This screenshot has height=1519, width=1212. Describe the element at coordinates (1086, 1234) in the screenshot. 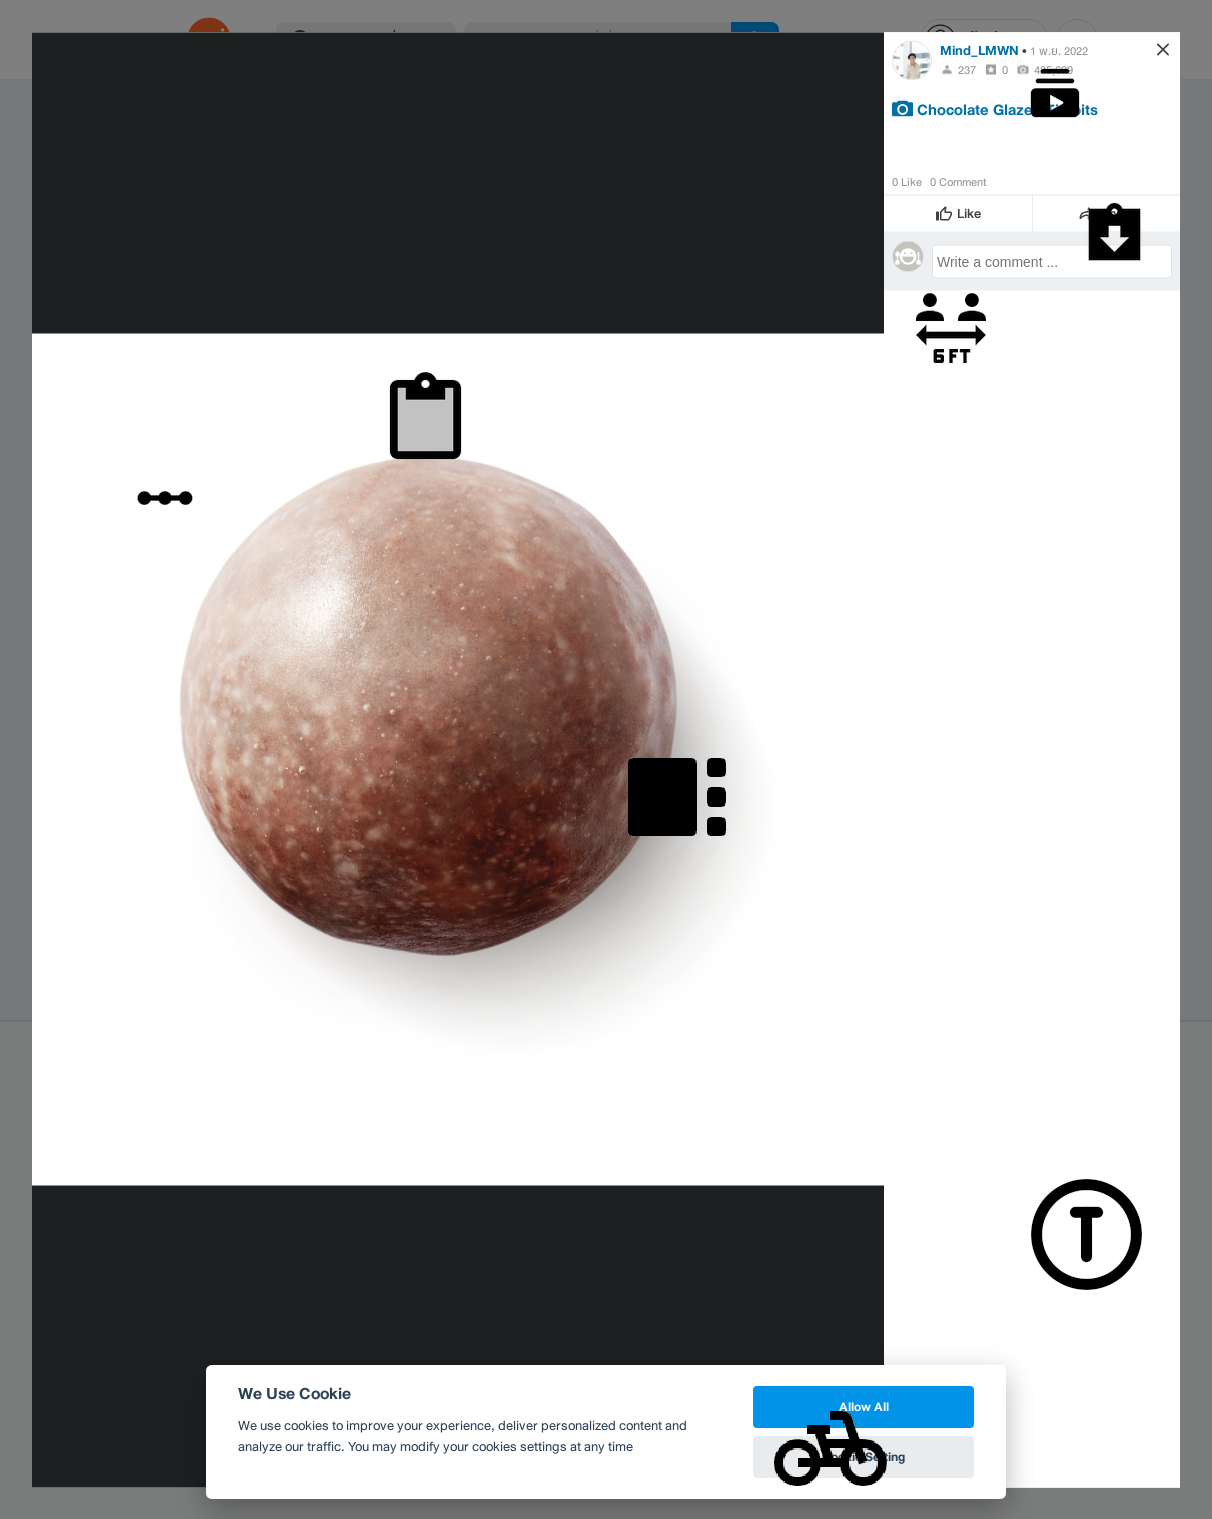

I see `indicates text or typography settings` at that location.